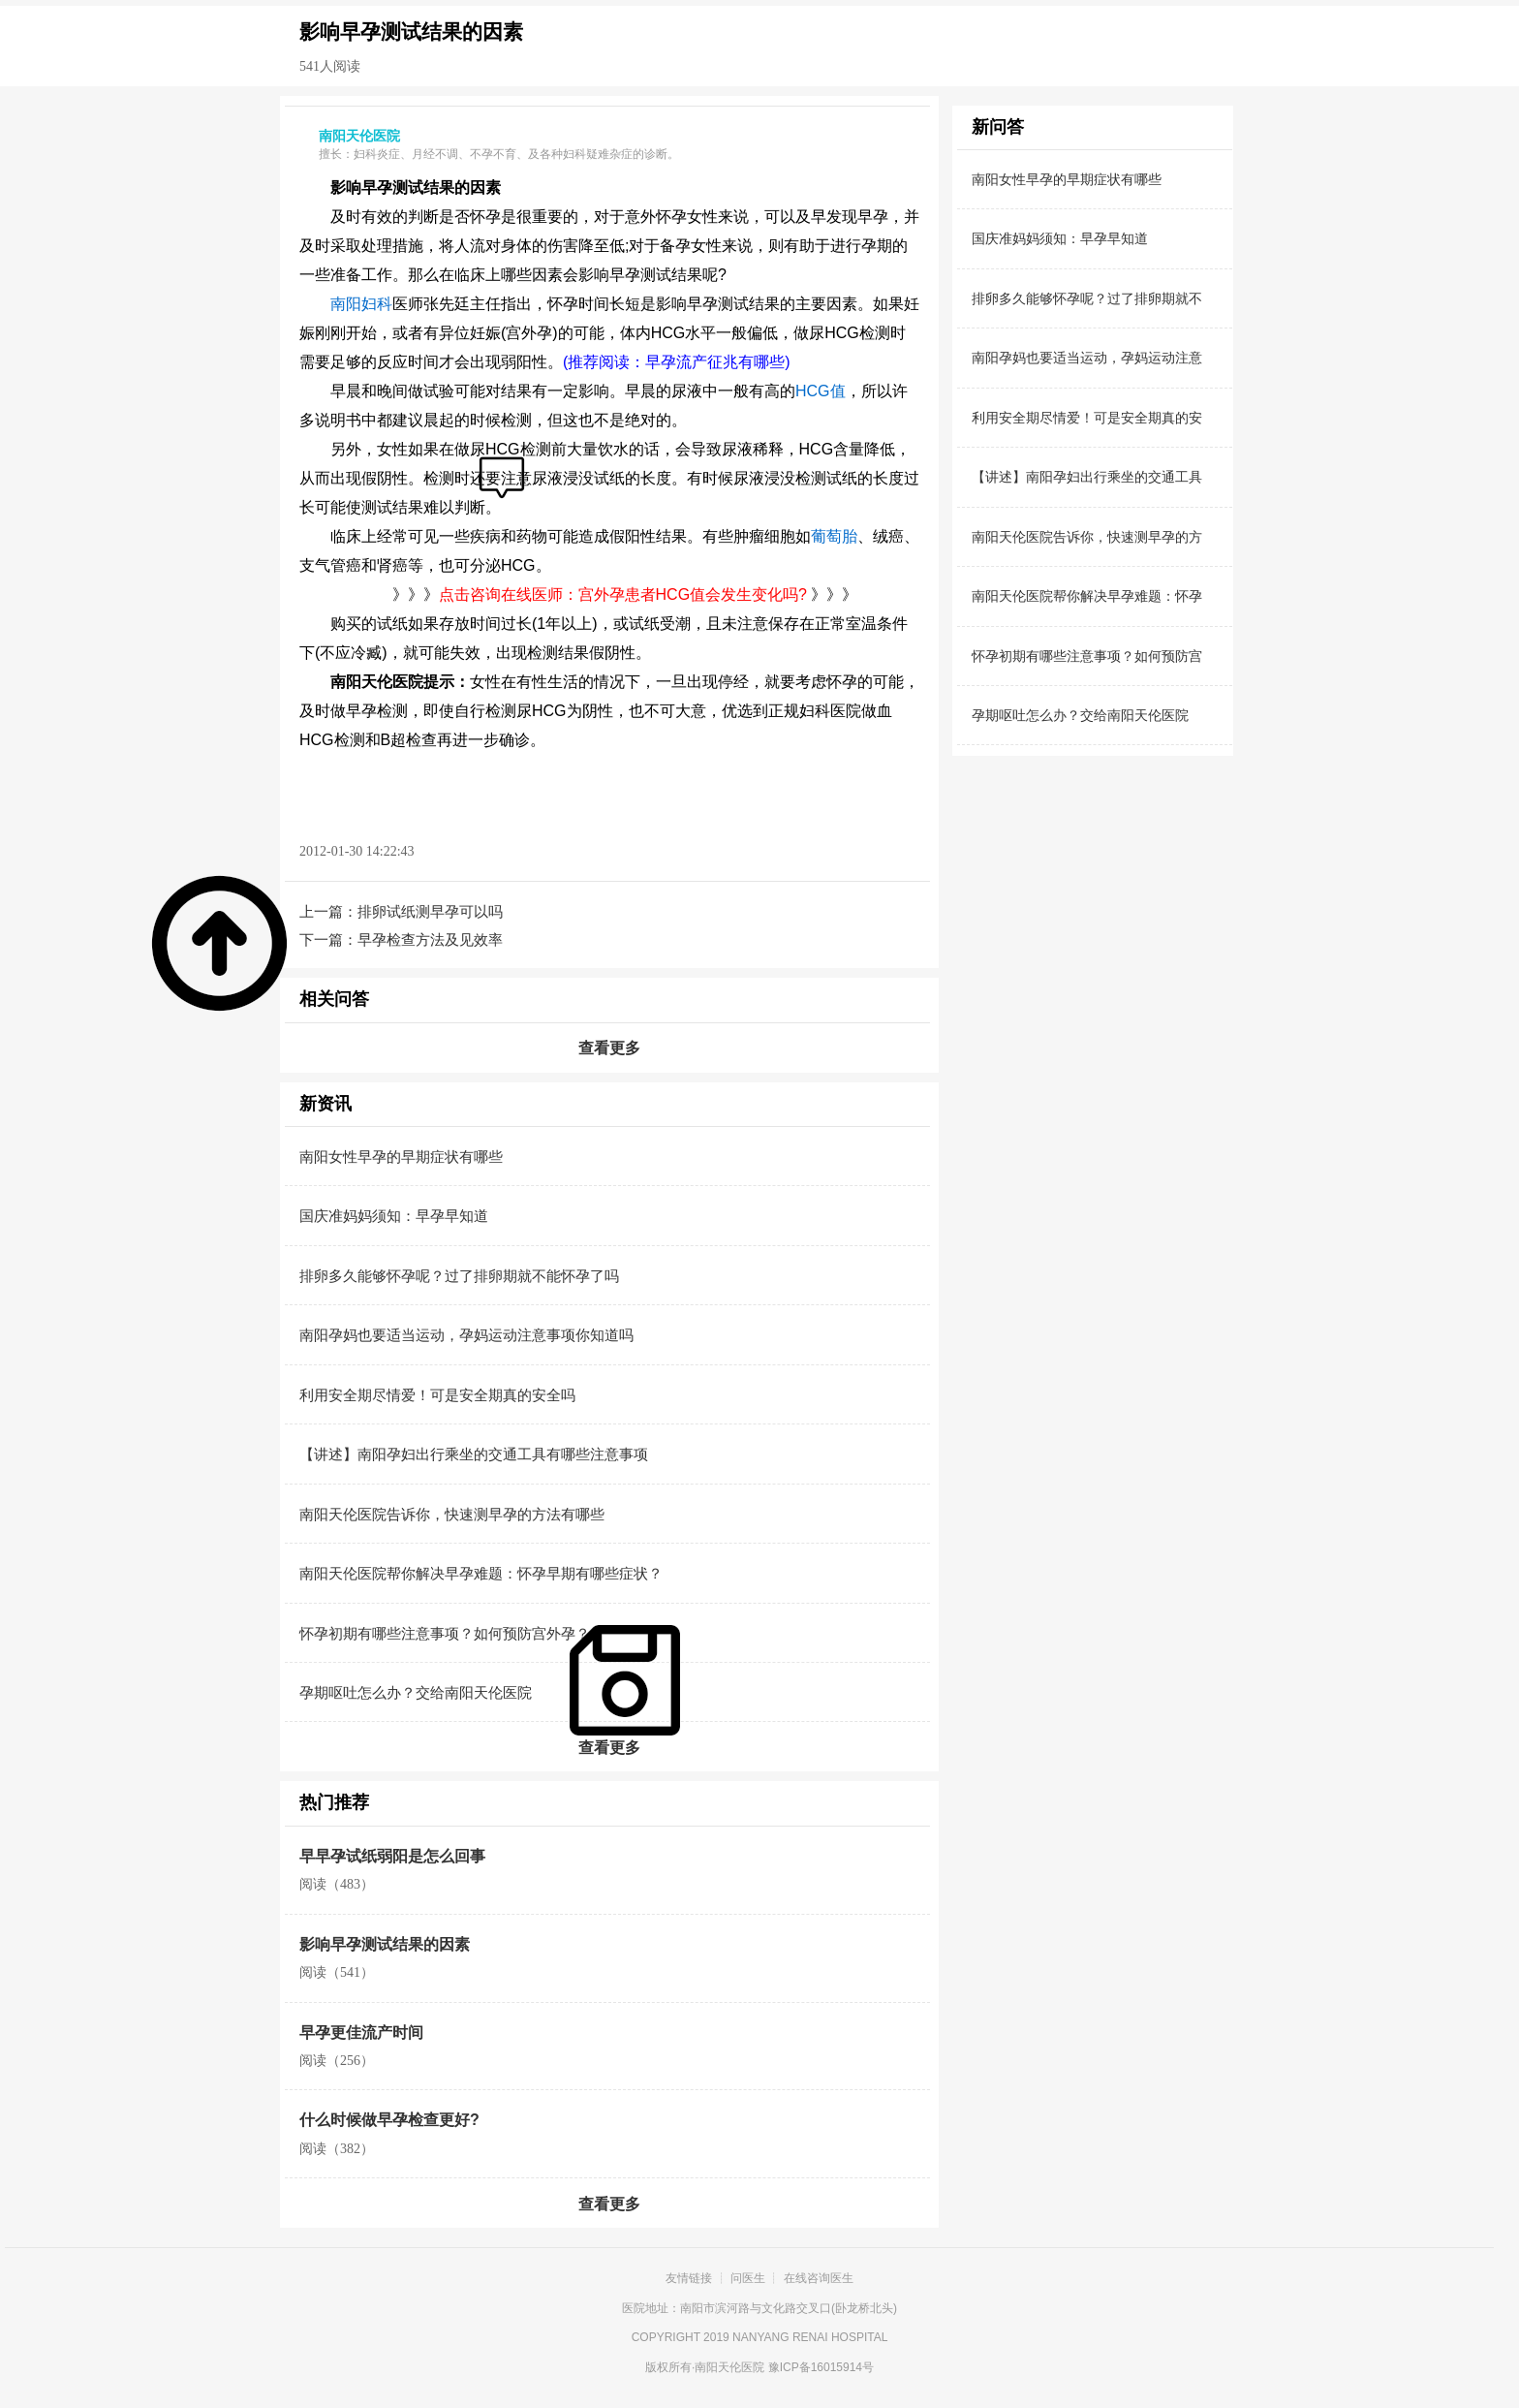 This screenshot has height=2408, width=1519. I want to click on open chat or messaging, so click(502, 476).